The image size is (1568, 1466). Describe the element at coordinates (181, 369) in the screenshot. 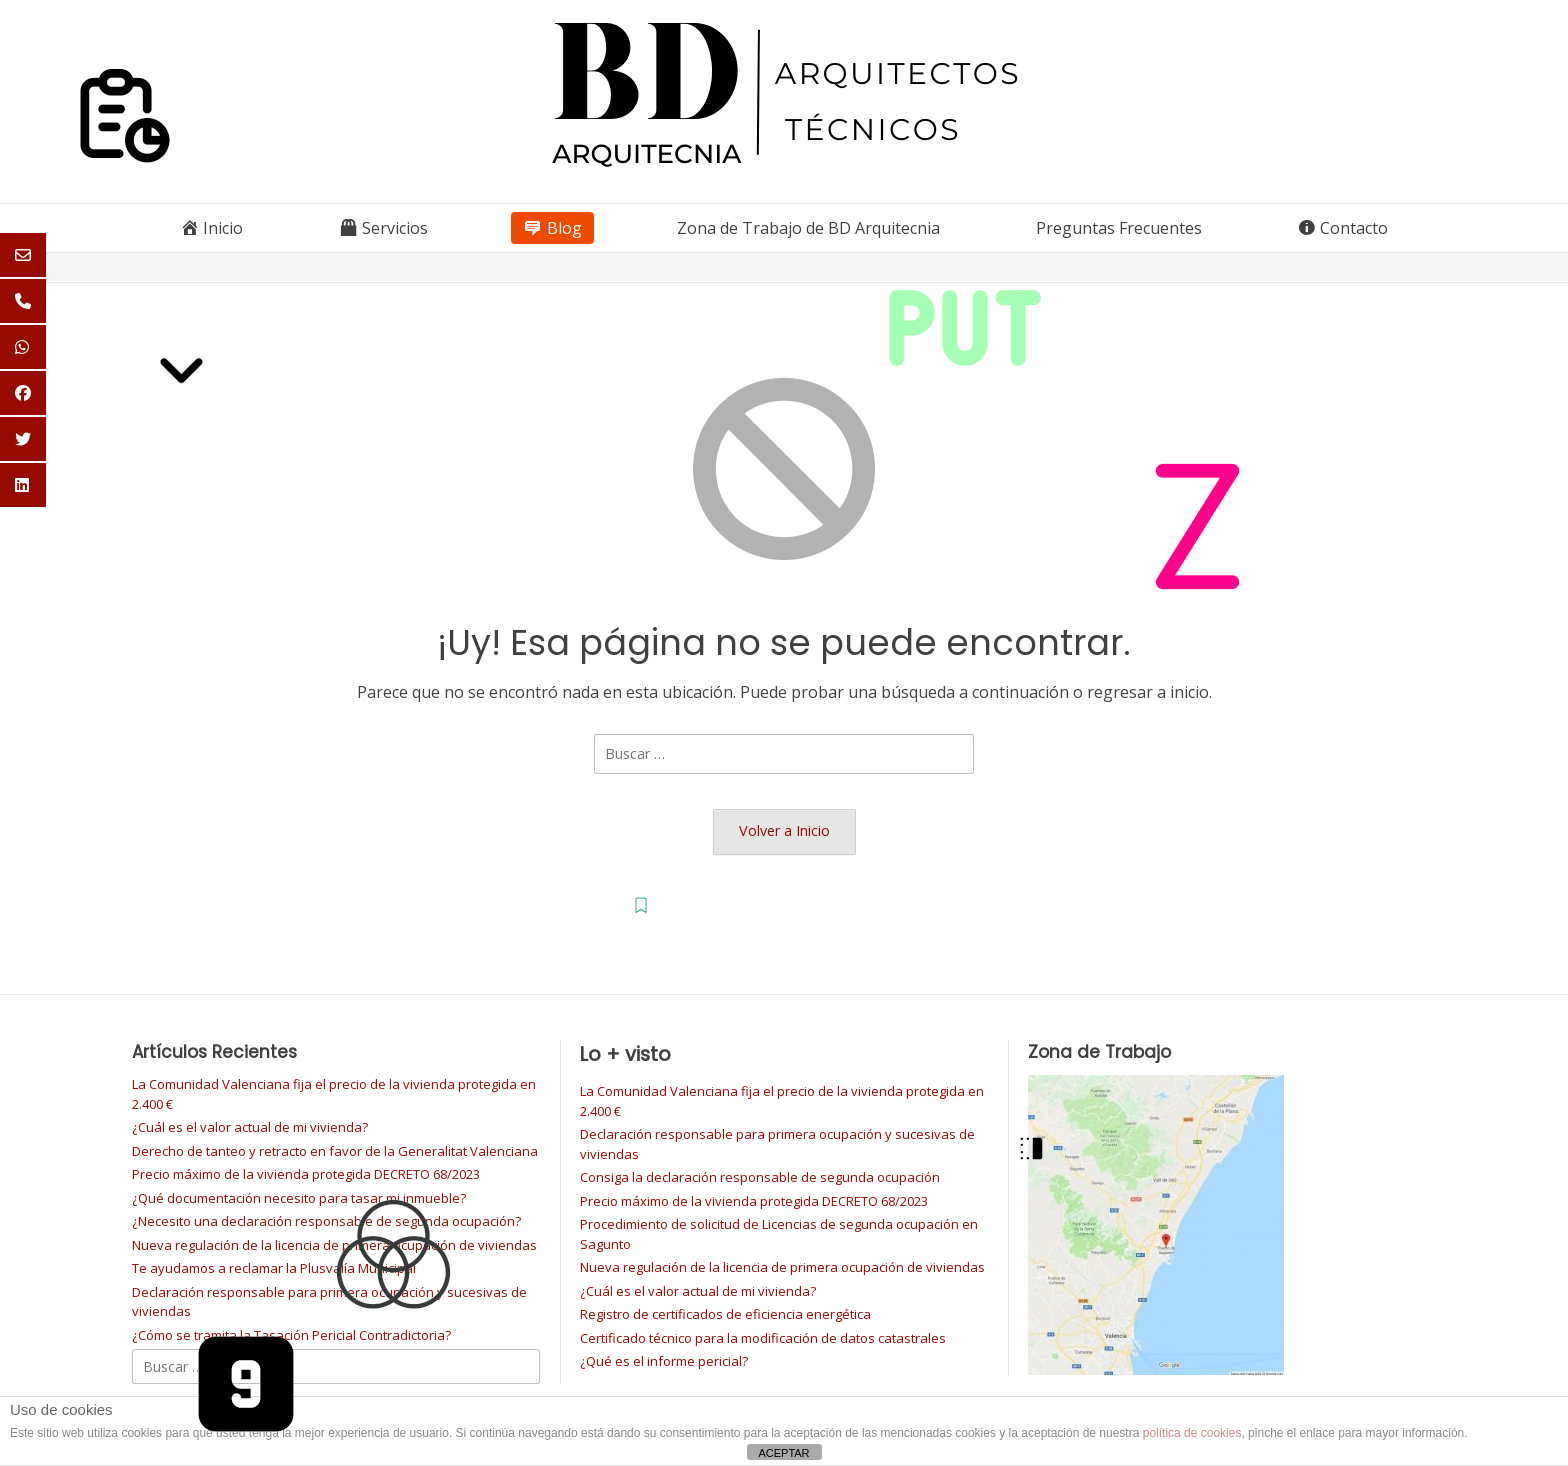

I see `expand a collapsed section or dropdown menu` at that location.